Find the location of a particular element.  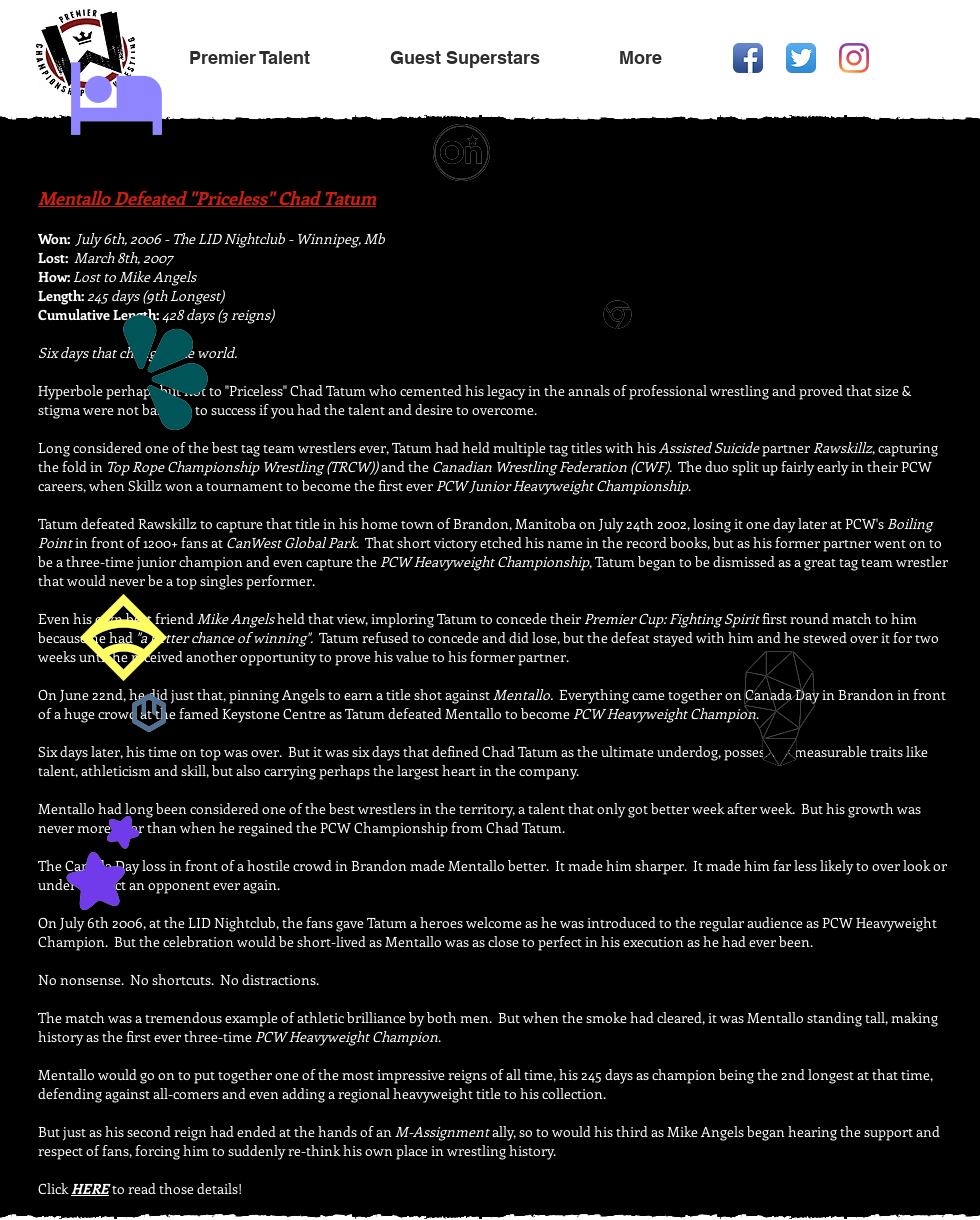

access OnStar connected vehicle services is located at coordinates (461, 152).